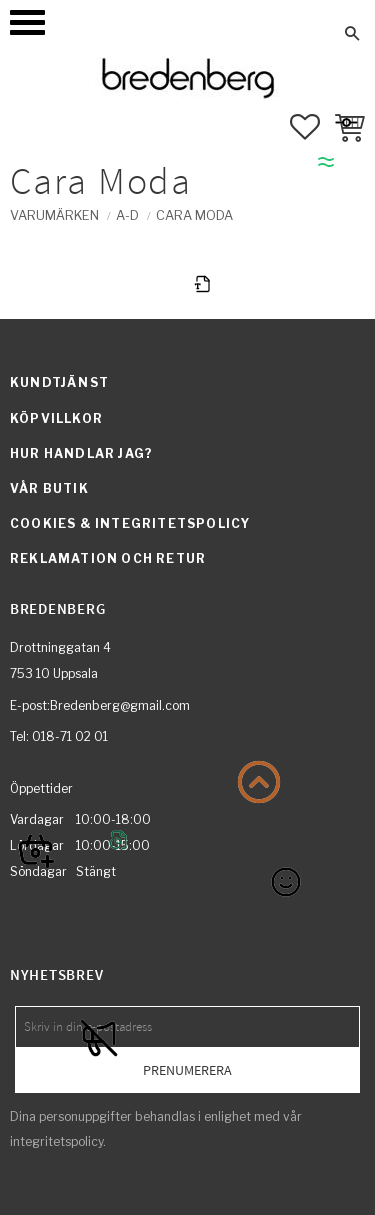  What do you see at coordinates (35, 849) in the screenshot?
I see `add item to shopping basket` at bounding box center [35, 849].